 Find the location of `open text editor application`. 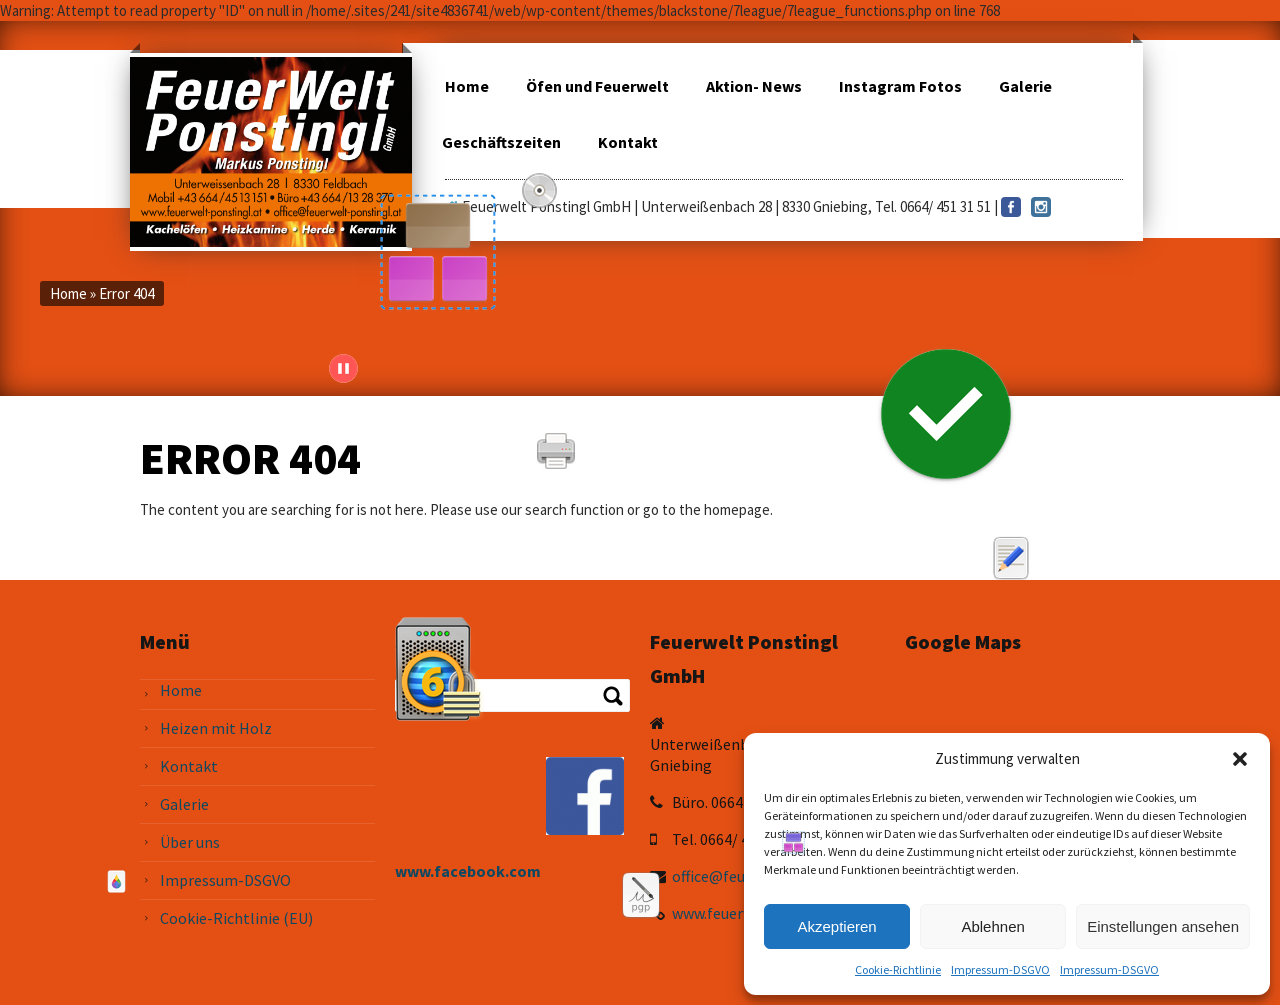

open text editor application is located at coordinates (1011, 558).